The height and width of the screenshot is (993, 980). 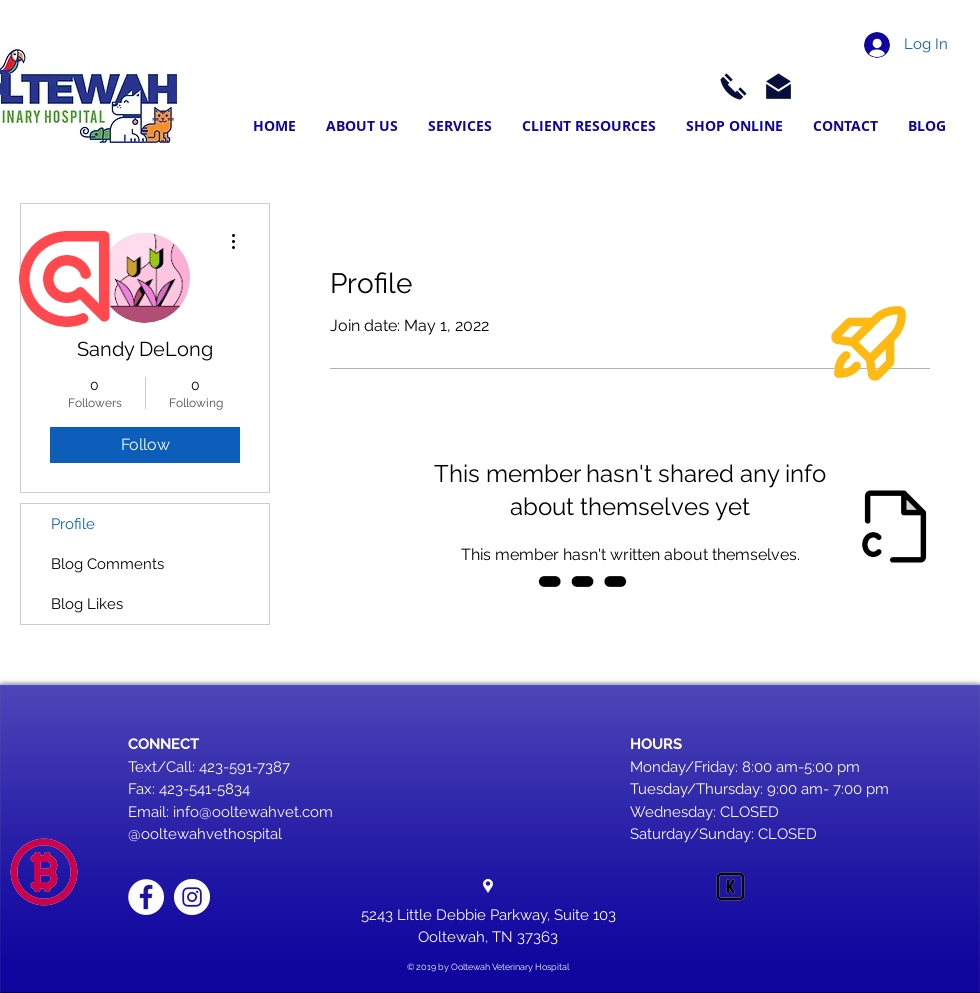 What do you see at coordinates (582, 581) in the screenshot?
I see `indicates a dashed line or border style option` at bounding box center [582, 581].